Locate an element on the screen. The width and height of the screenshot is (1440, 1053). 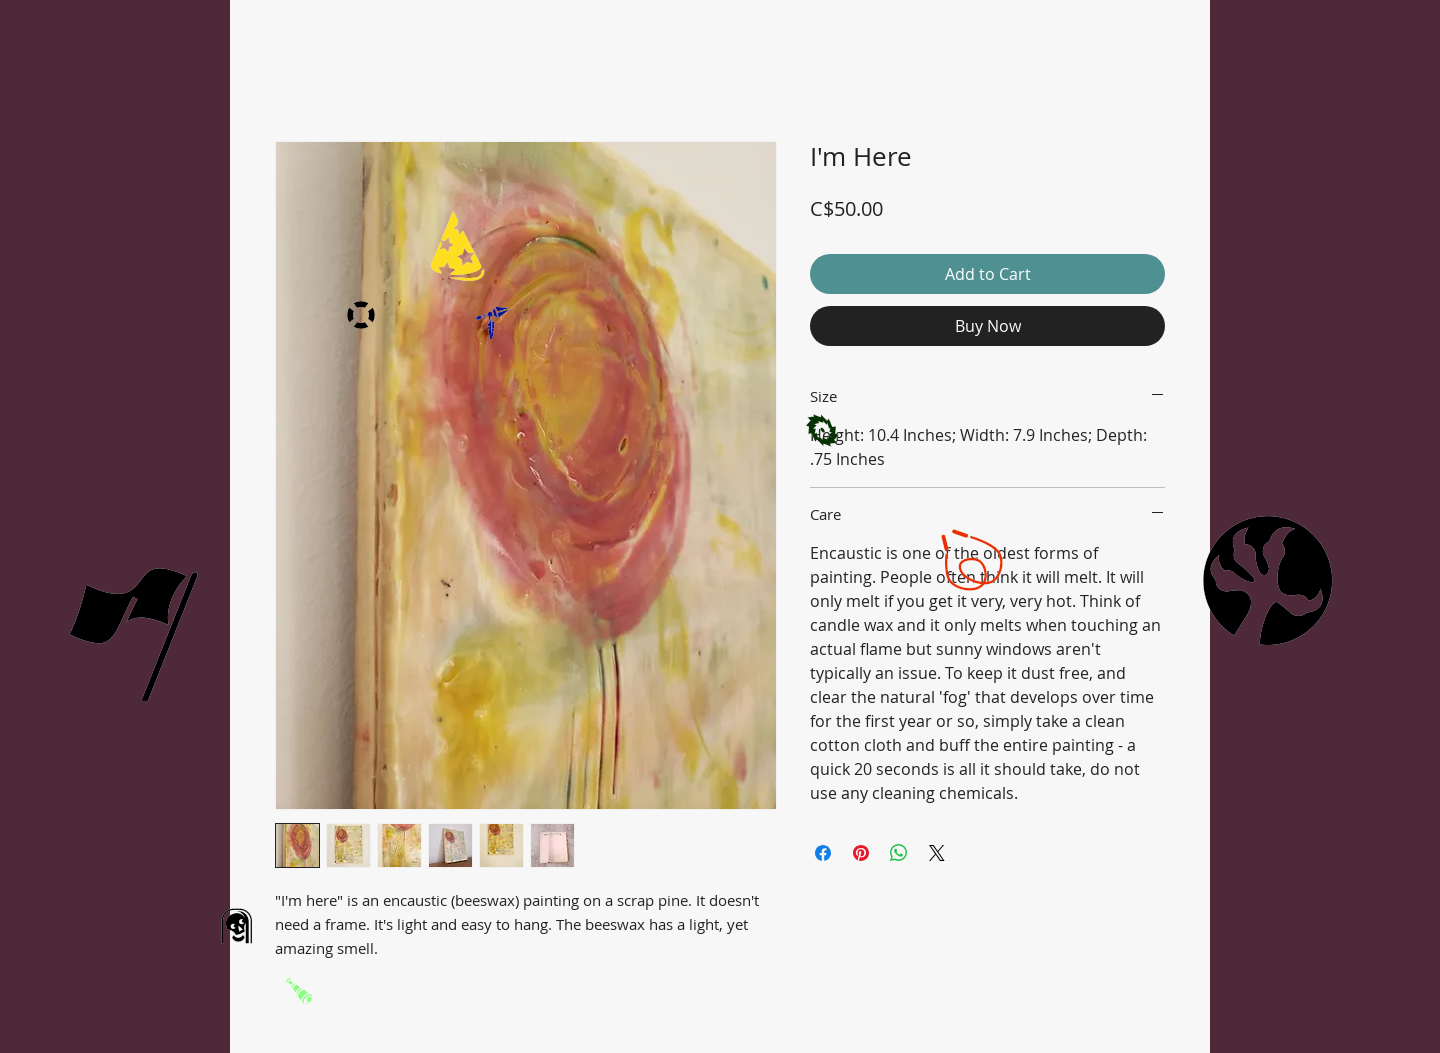
view collected specimens or curiosities is located at coordinates (237, 926).